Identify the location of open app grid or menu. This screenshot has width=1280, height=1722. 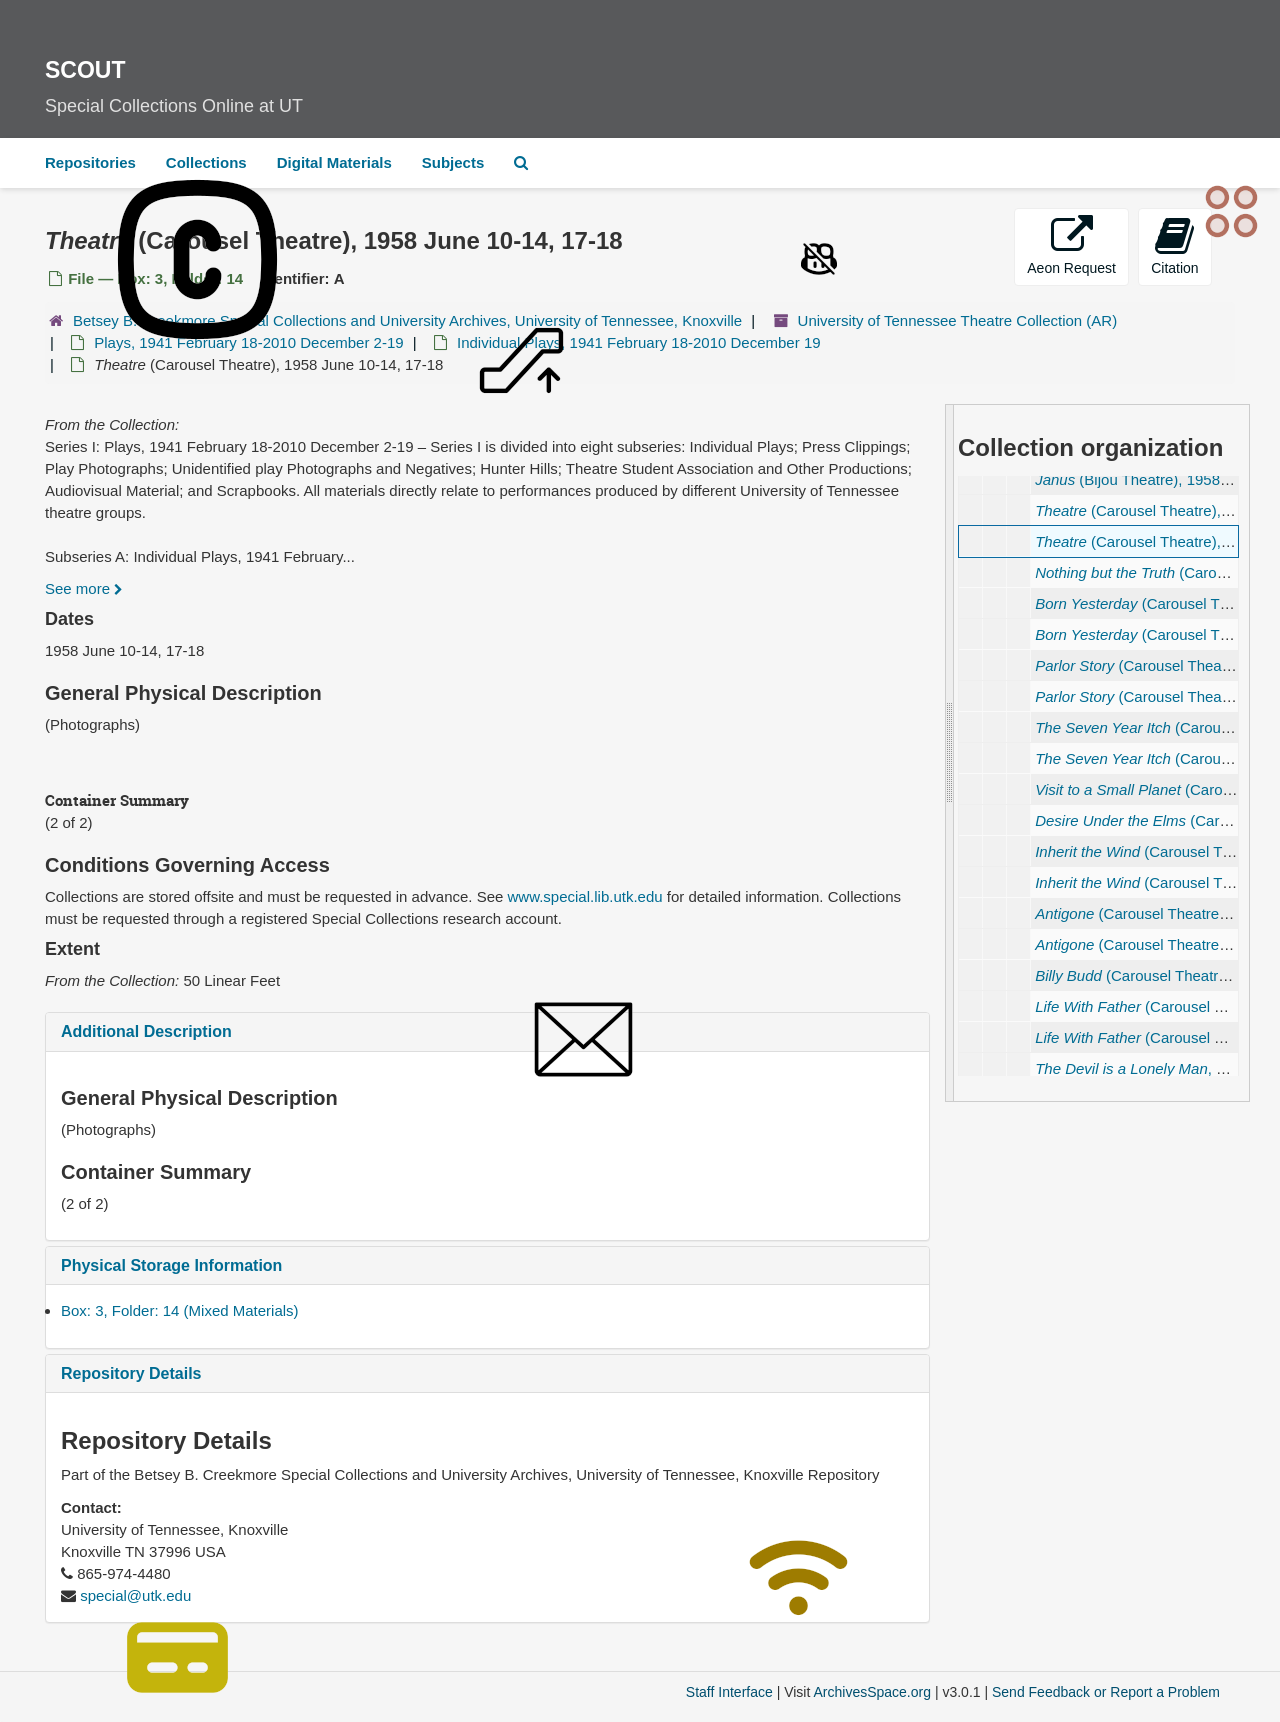
(1231, 211).